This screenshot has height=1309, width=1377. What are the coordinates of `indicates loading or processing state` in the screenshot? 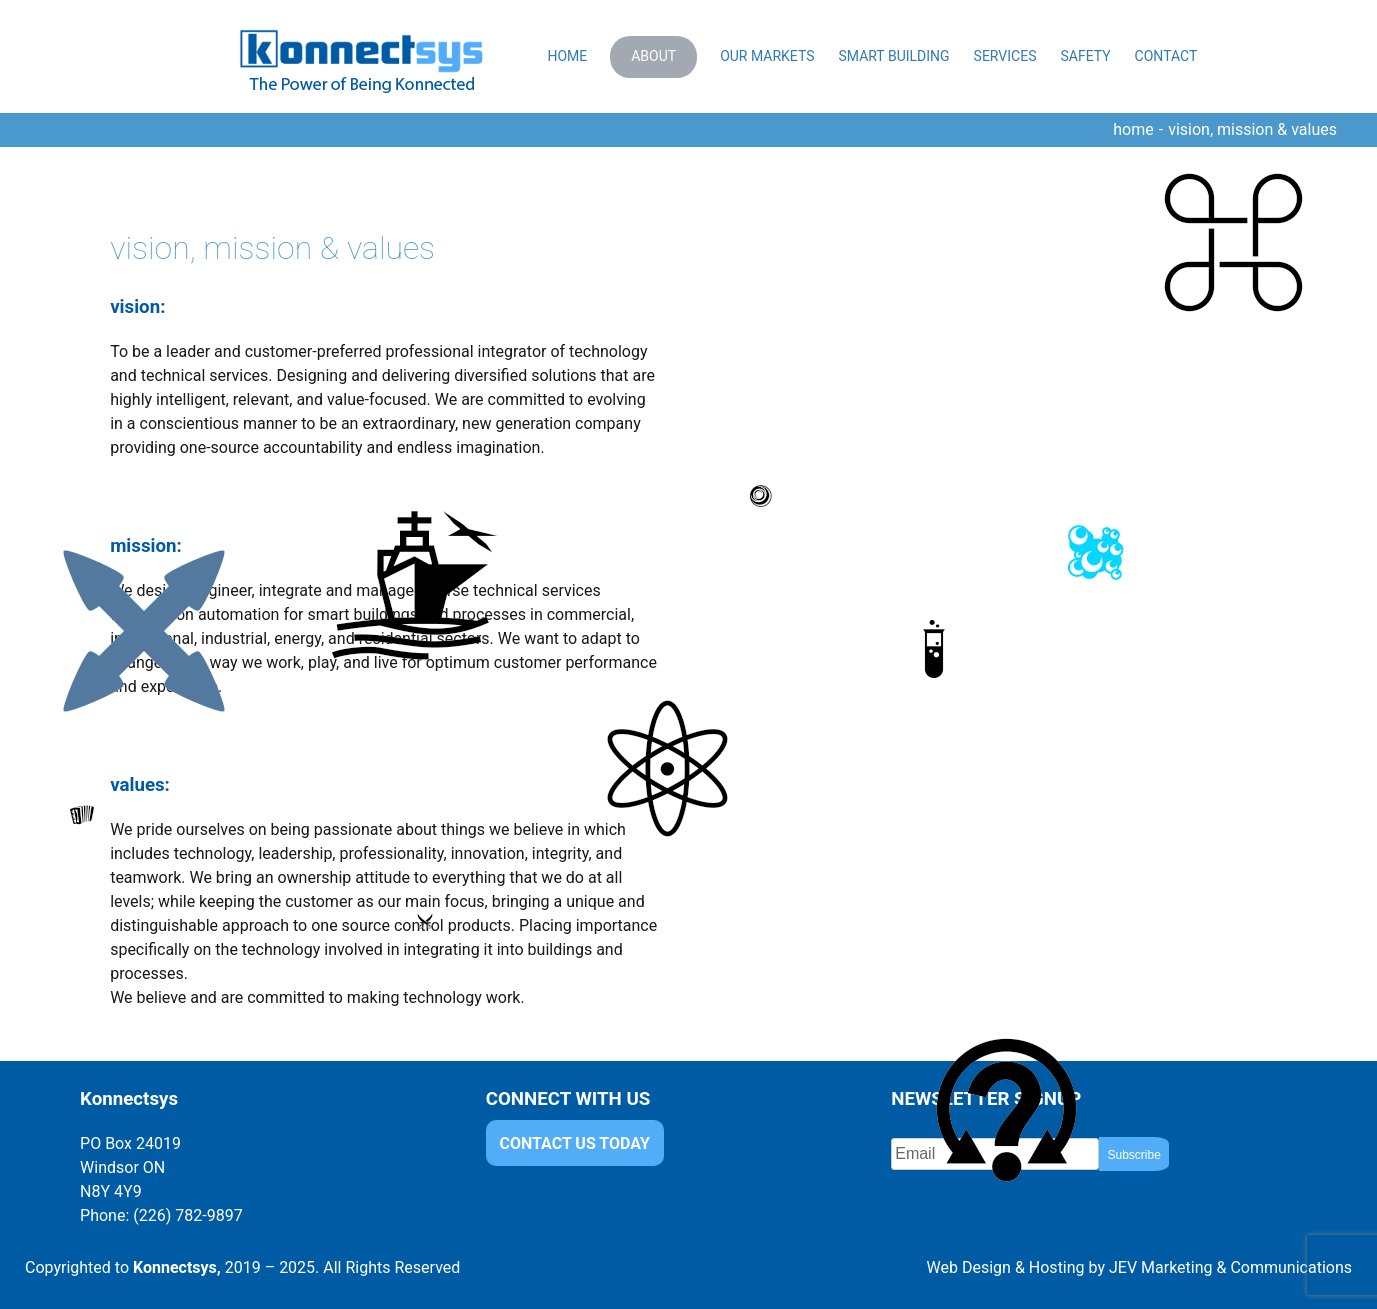 It's located at (761, 496).